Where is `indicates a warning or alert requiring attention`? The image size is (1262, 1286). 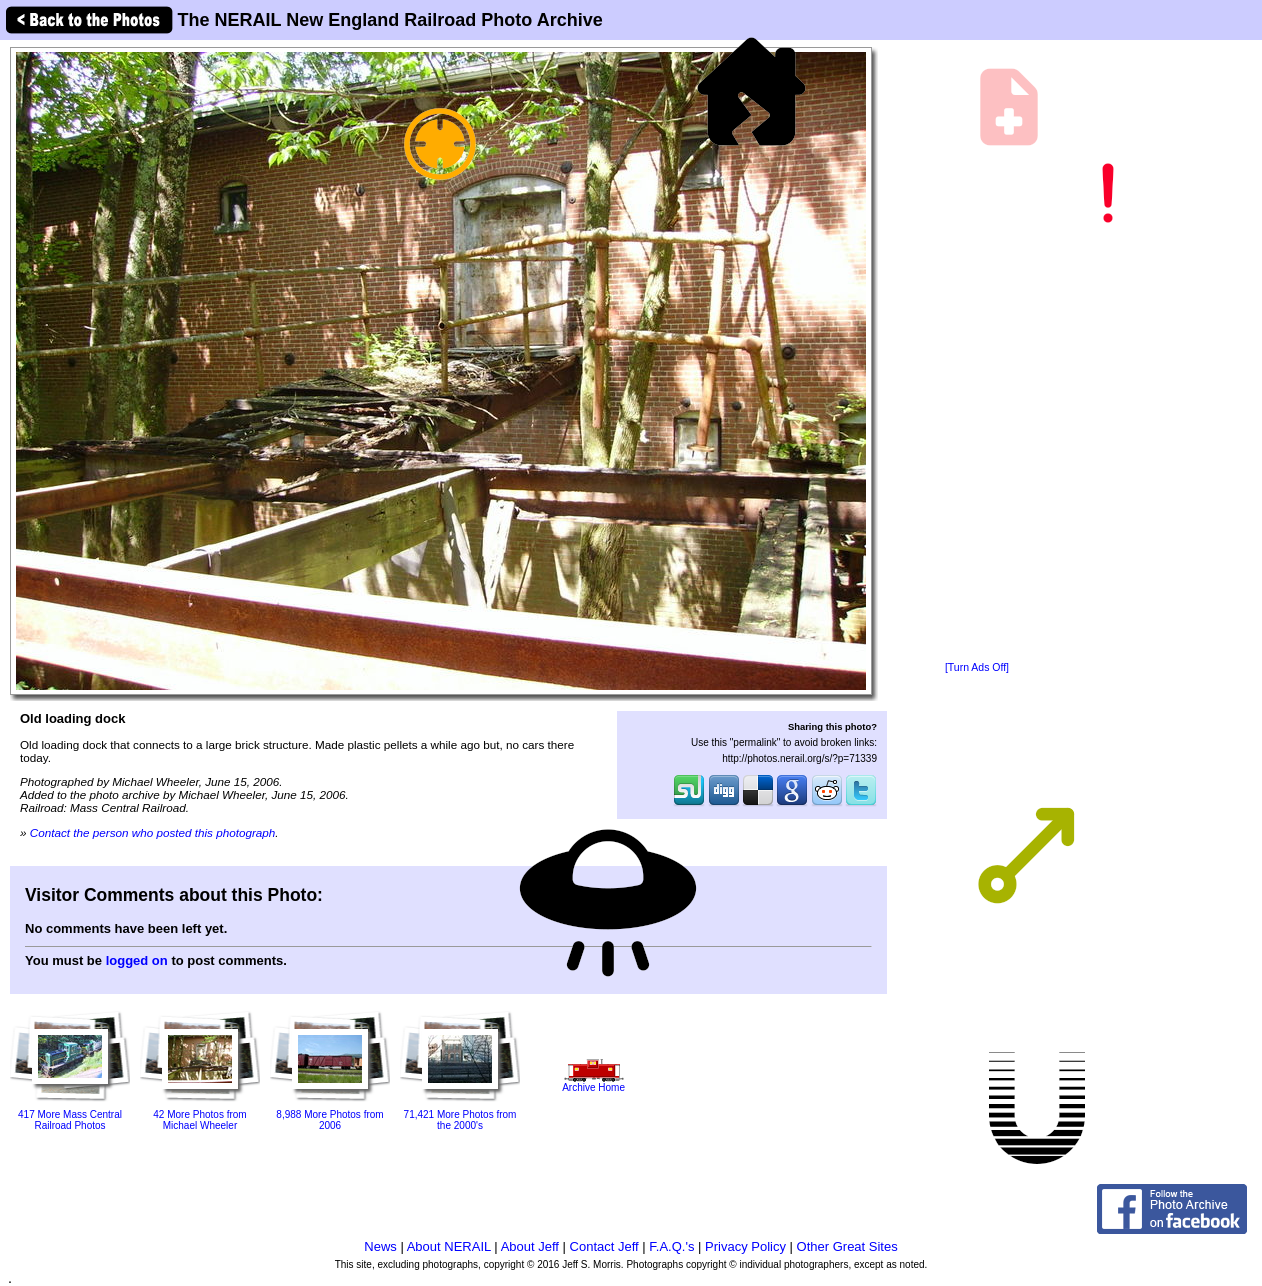
indicates a warning or alert requiring attention is located at coordinates (1108, 193).